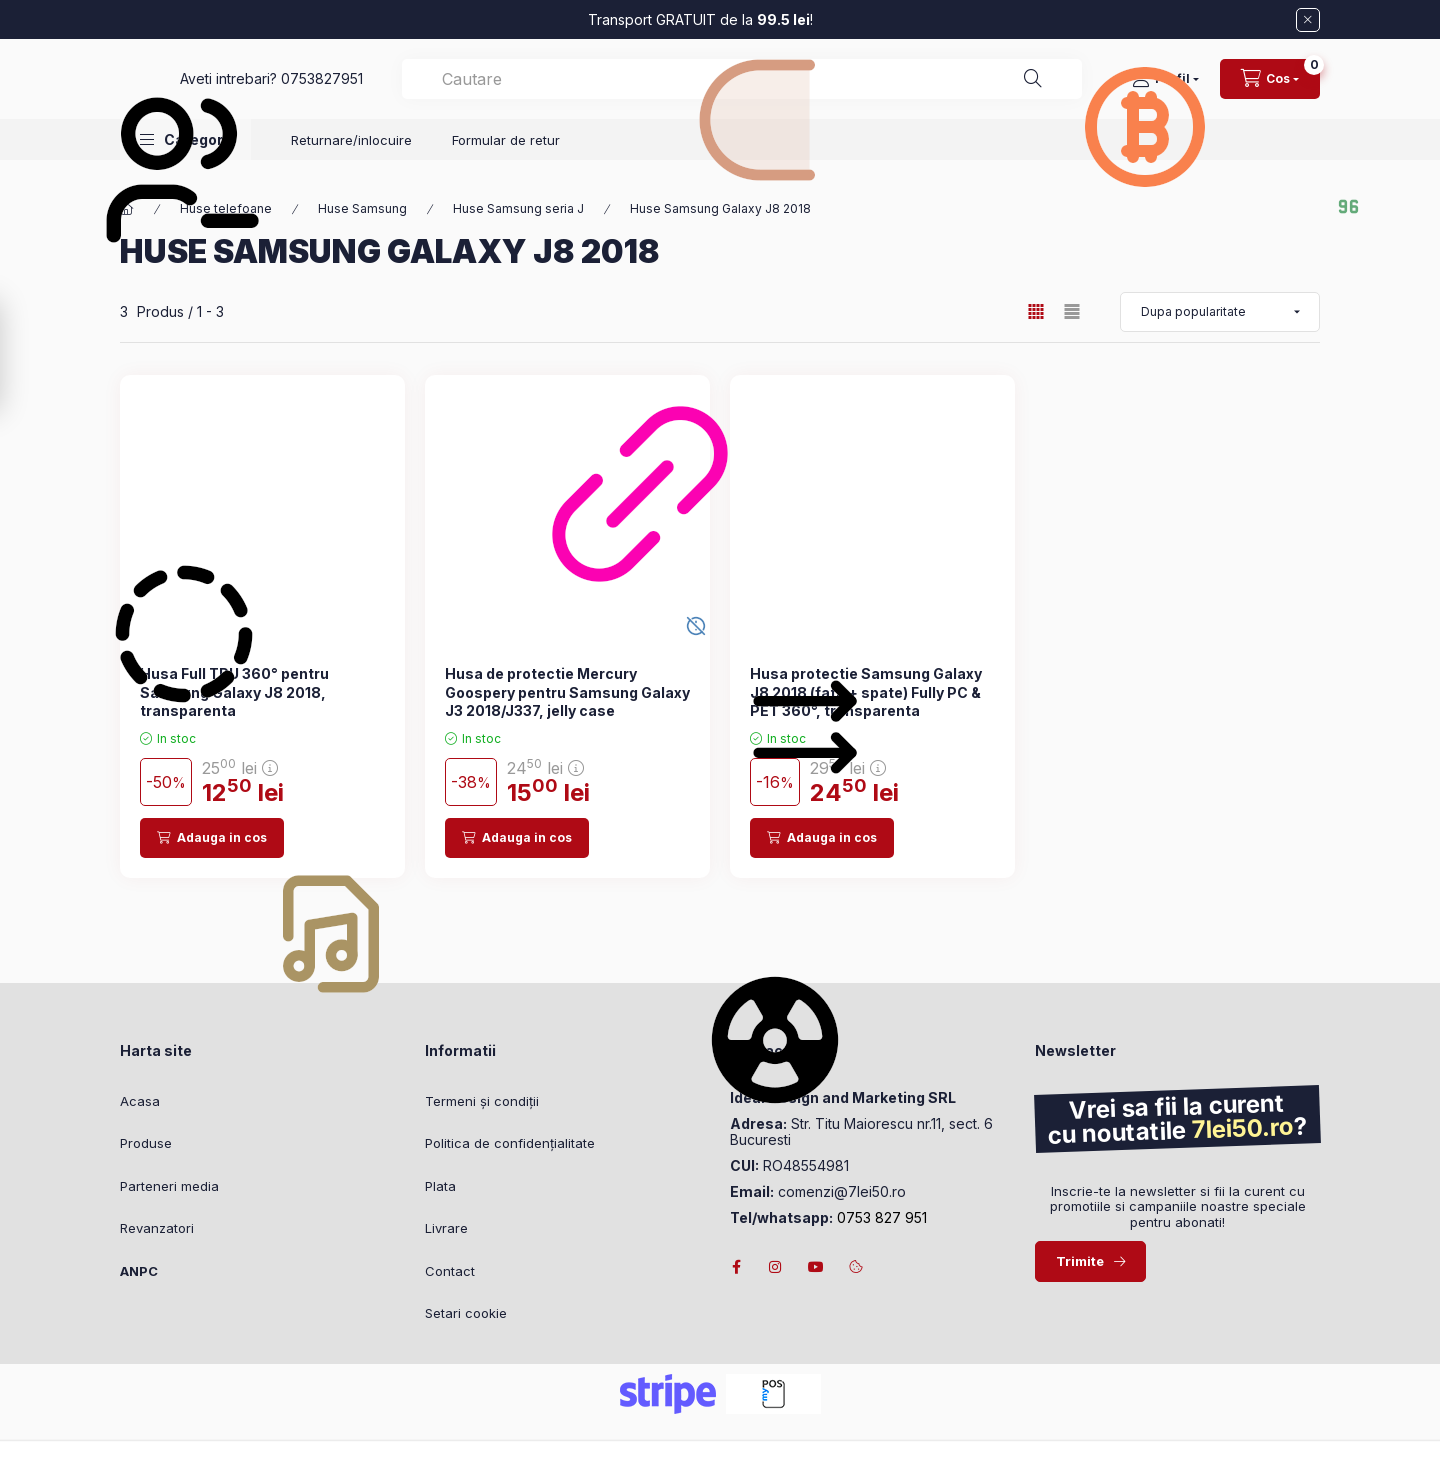 This screenshot has width=1440, height=1460. Describe the element at coordinates (640, 494) in the screenshot. I see `copy link to clipboard` at that location.